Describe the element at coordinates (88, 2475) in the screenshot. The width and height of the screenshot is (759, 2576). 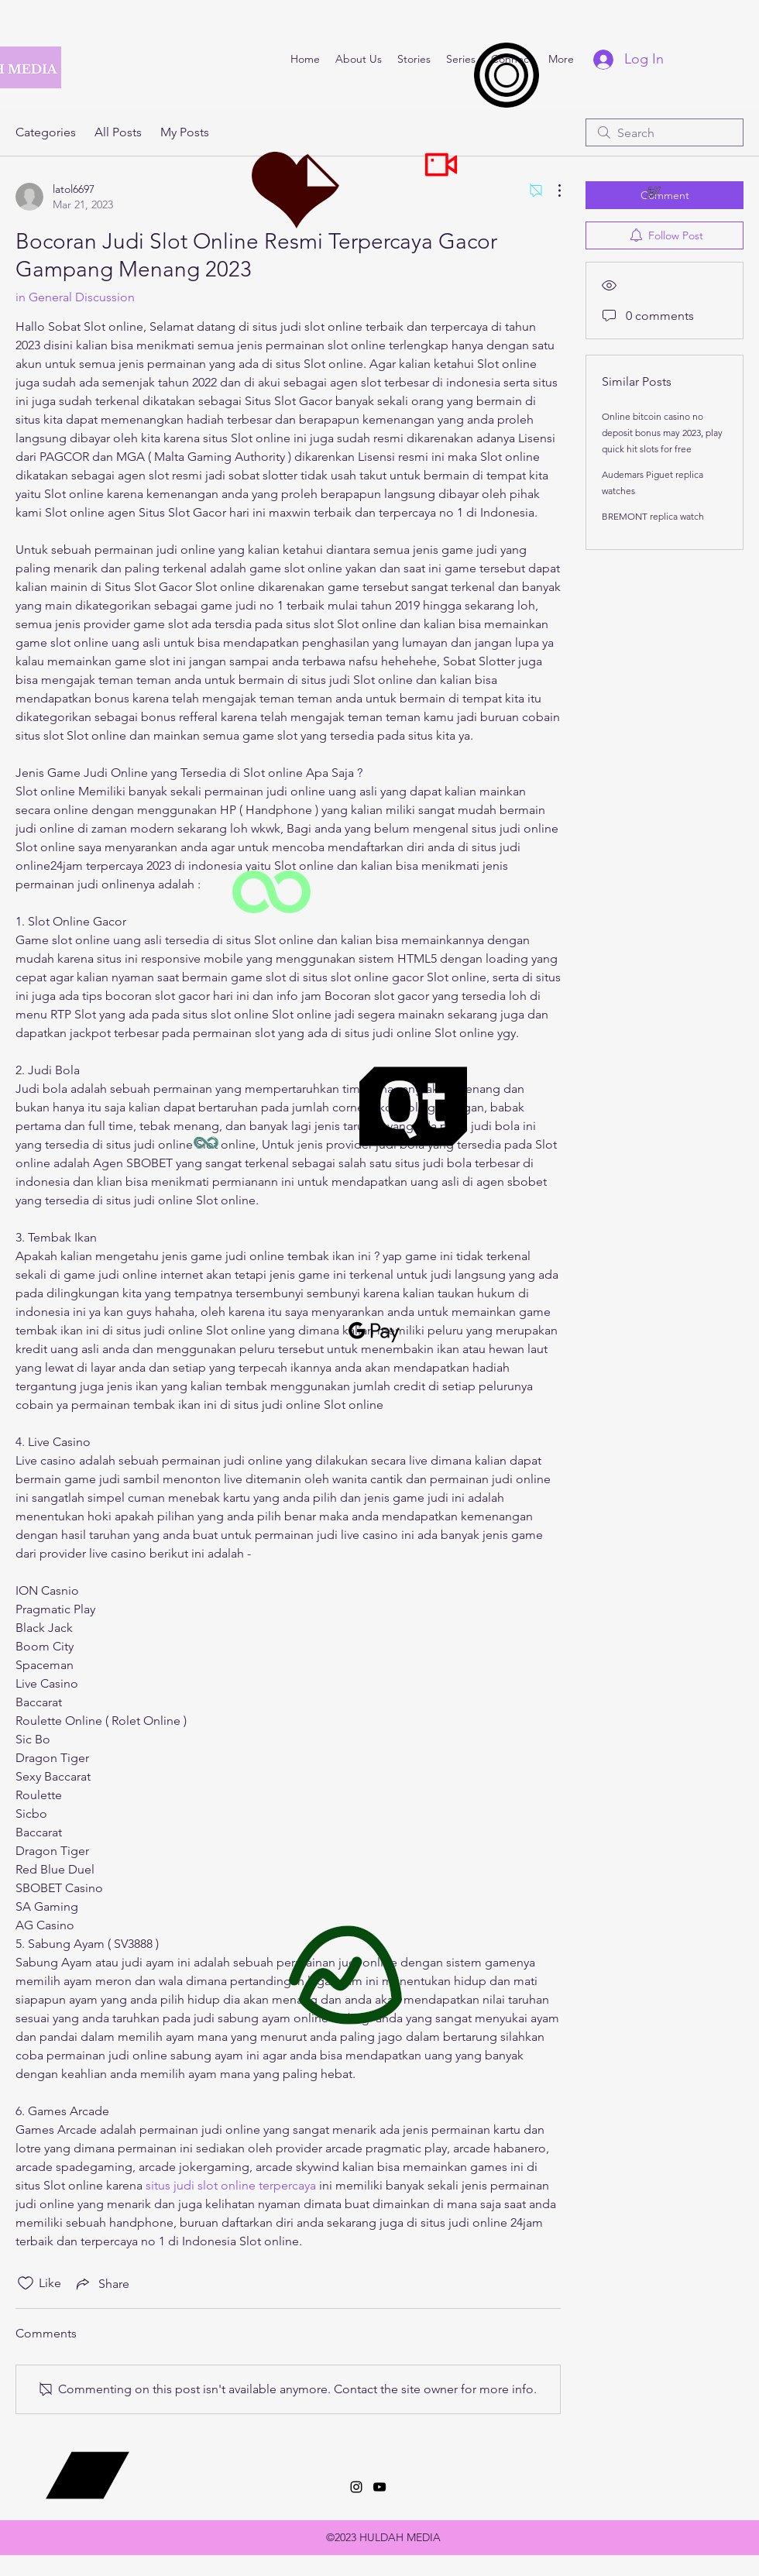
I see `open bandcamp music platform` at that location.